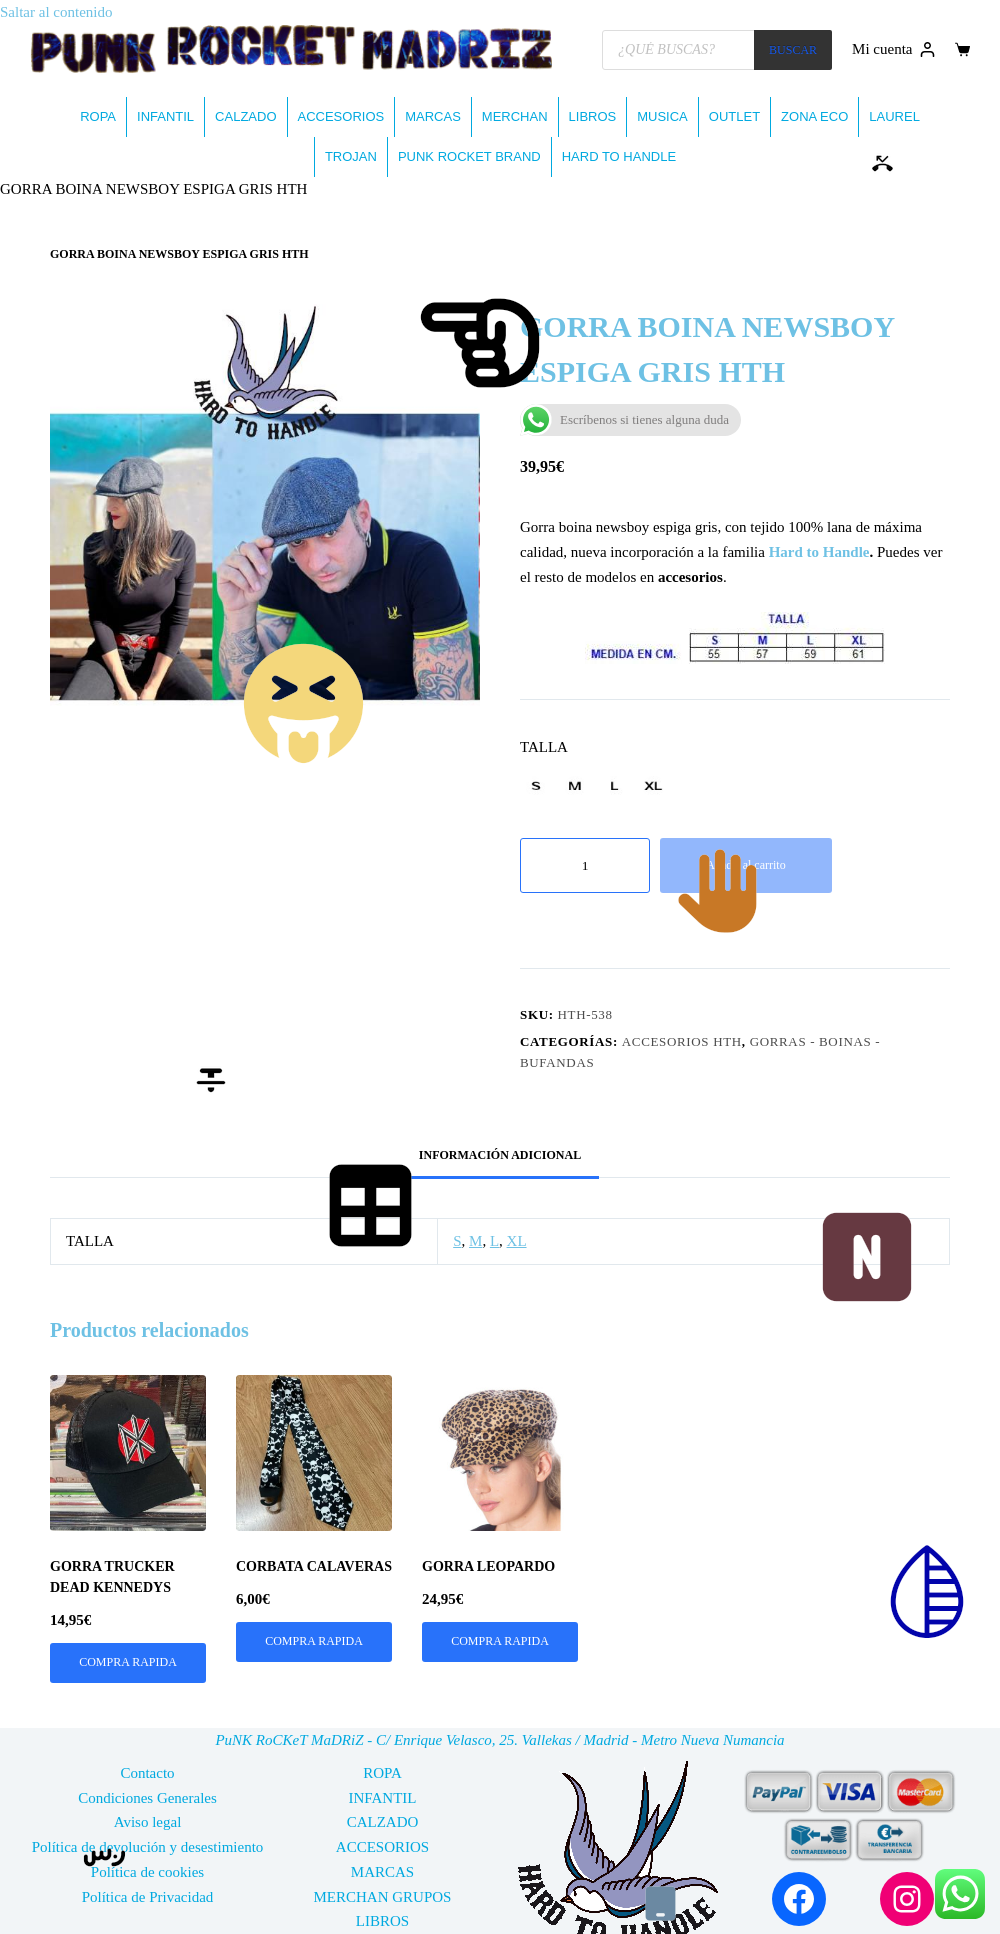  Describe the element at coordinates (480, 343) in the screenshot. I see `navigate to the previous item or screen` at that location.